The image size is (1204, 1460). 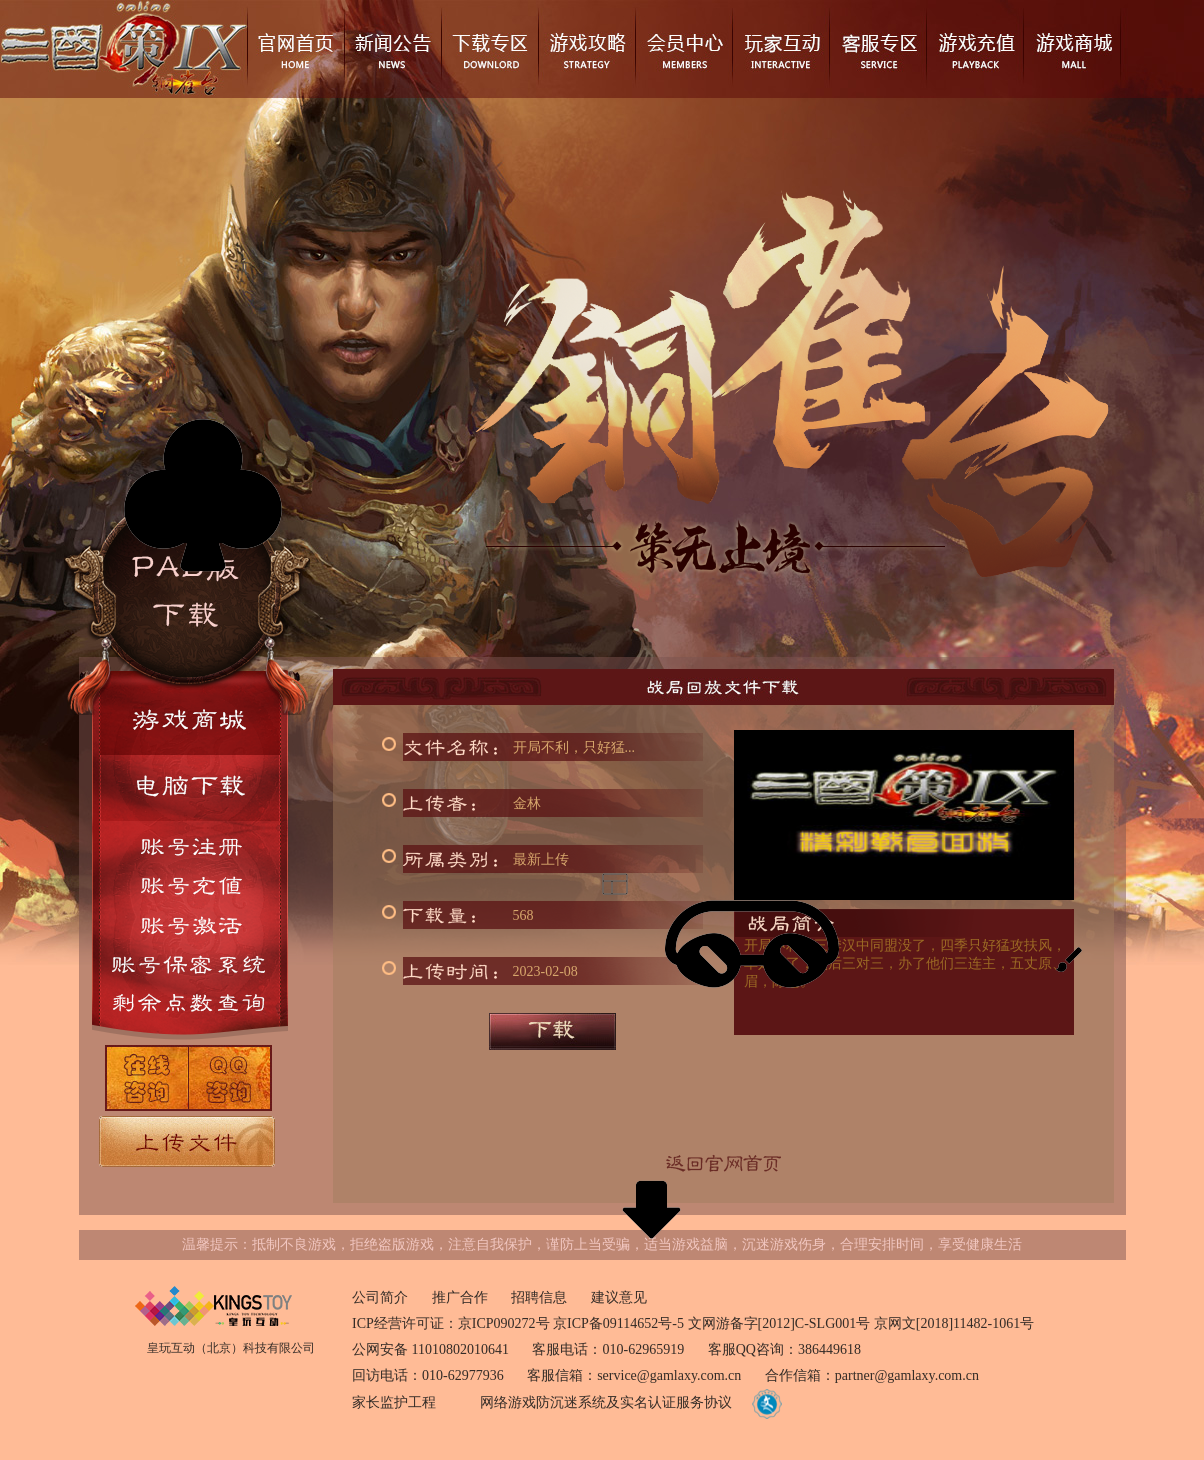 What do you see at coordinates (752, 944) in the screenshot?
I see `access virtual reality or immersive mode` at bounding box center [752, 944].